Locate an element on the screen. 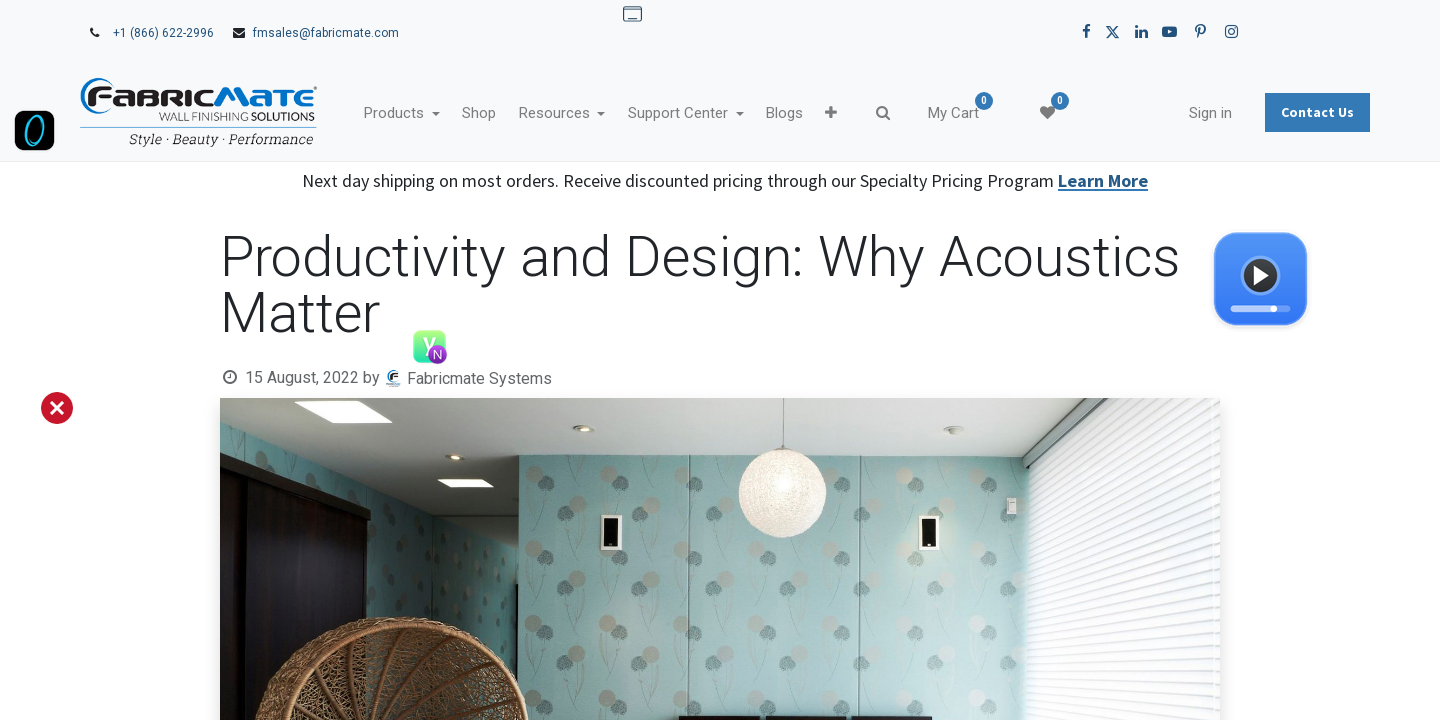  open yubikey neo manager app is located at coordinates (429, 346).